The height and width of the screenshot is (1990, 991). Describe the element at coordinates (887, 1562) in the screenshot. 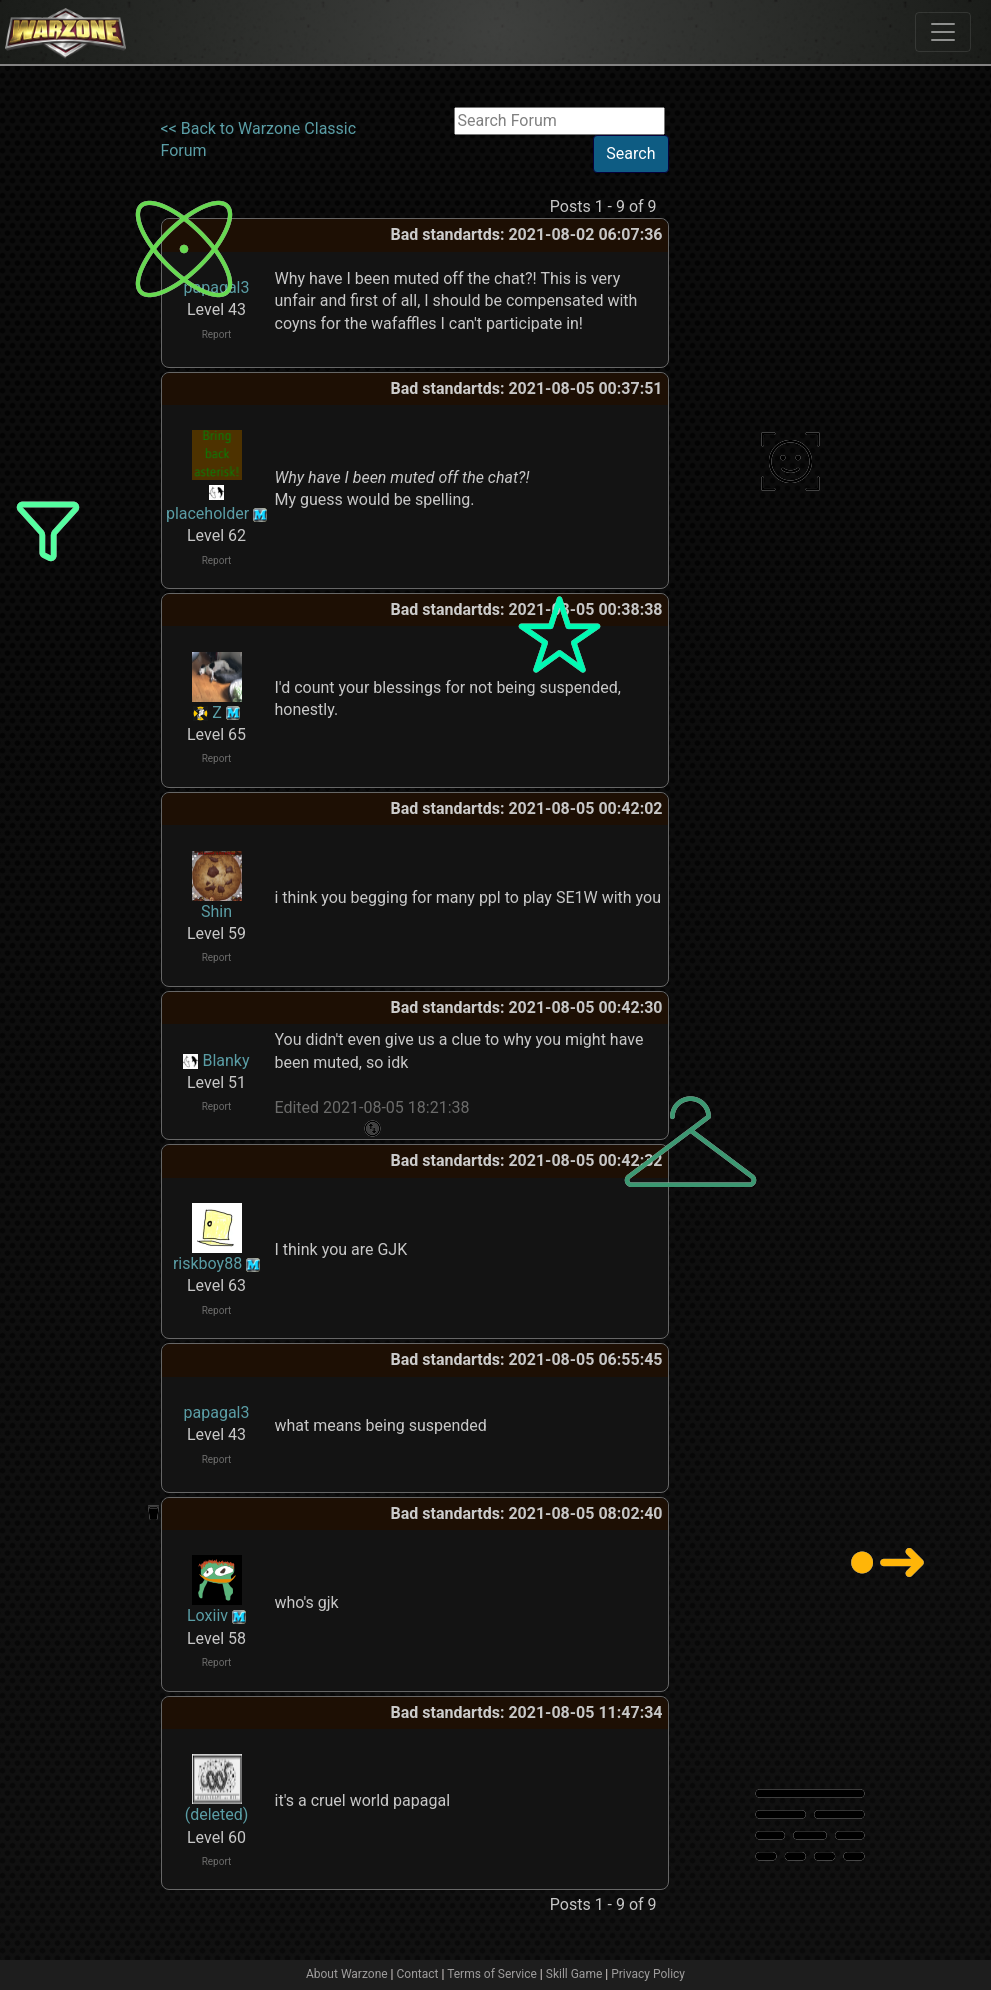

I see `move item to the right` at that location.